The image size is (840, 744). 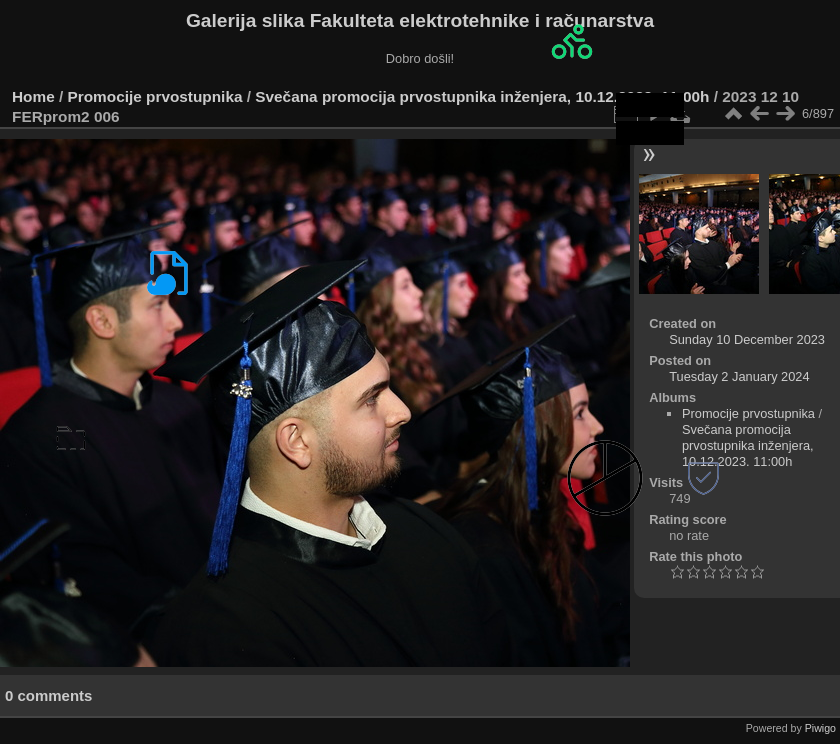 What do you see at coordinates (703, 476) in the screenshot?
I see `indicates verified or secure status` at bounding box center [703, 476].